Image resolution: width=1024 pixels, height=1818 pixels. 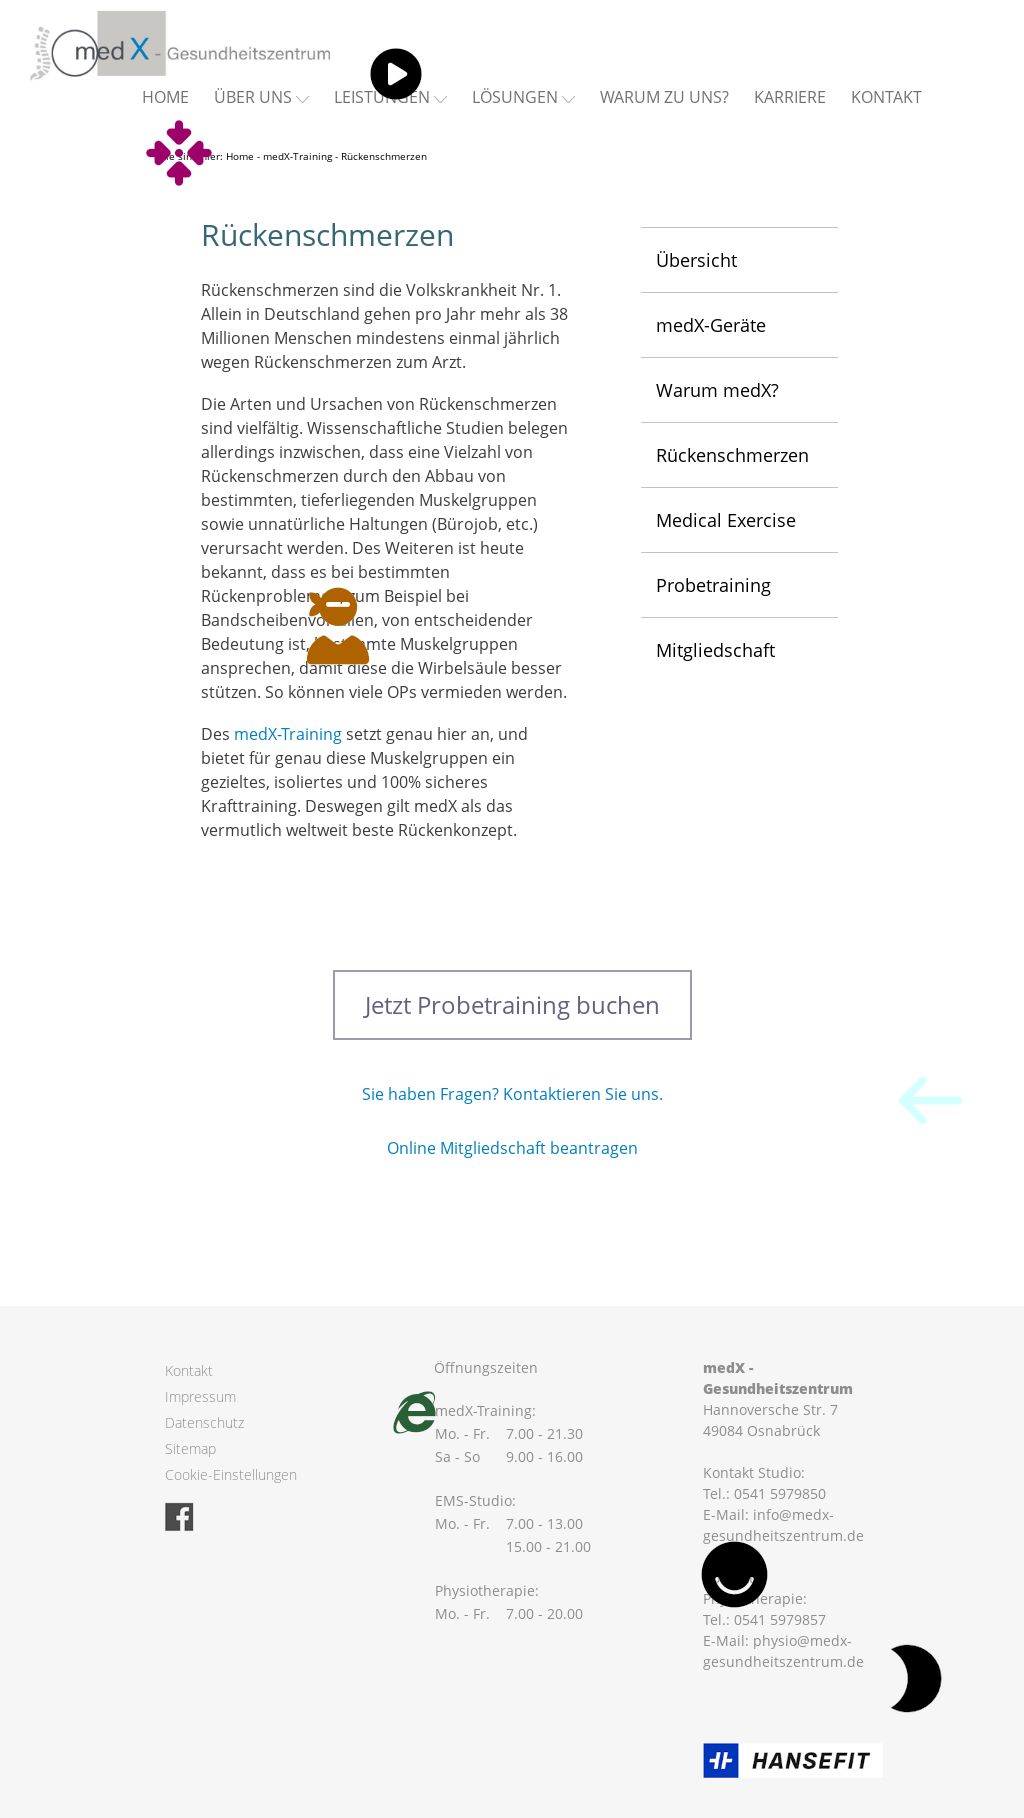 I want to click on toggle dark mode or night theme, so click(x=914, y=1678).